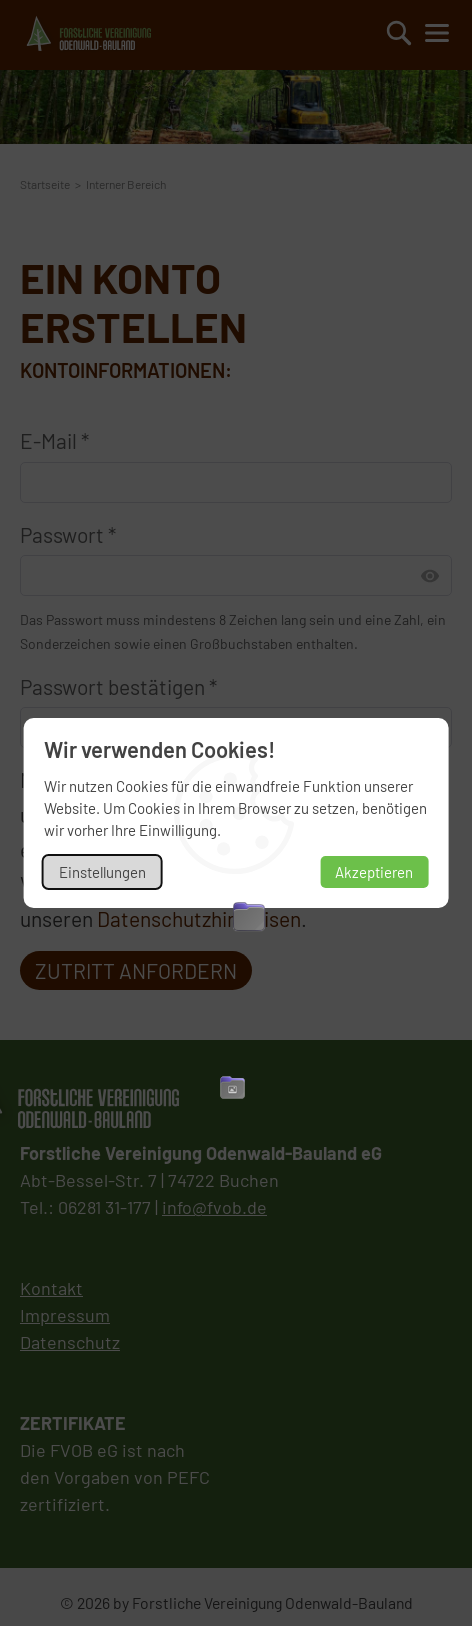  I want to click on open your pictures folder, so click(232, 1087).